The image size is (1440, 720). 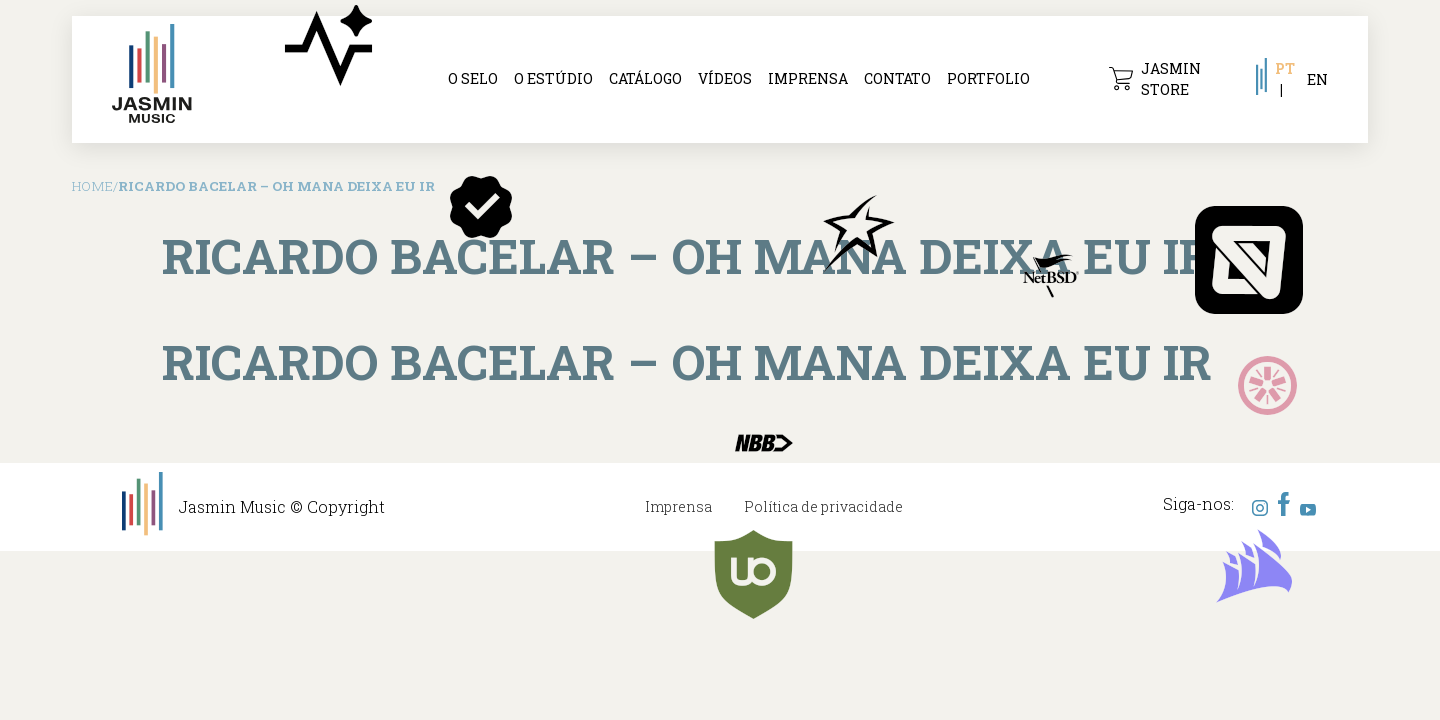 I want to click on indicates a verified account or profile, so click(x=481, y=207).